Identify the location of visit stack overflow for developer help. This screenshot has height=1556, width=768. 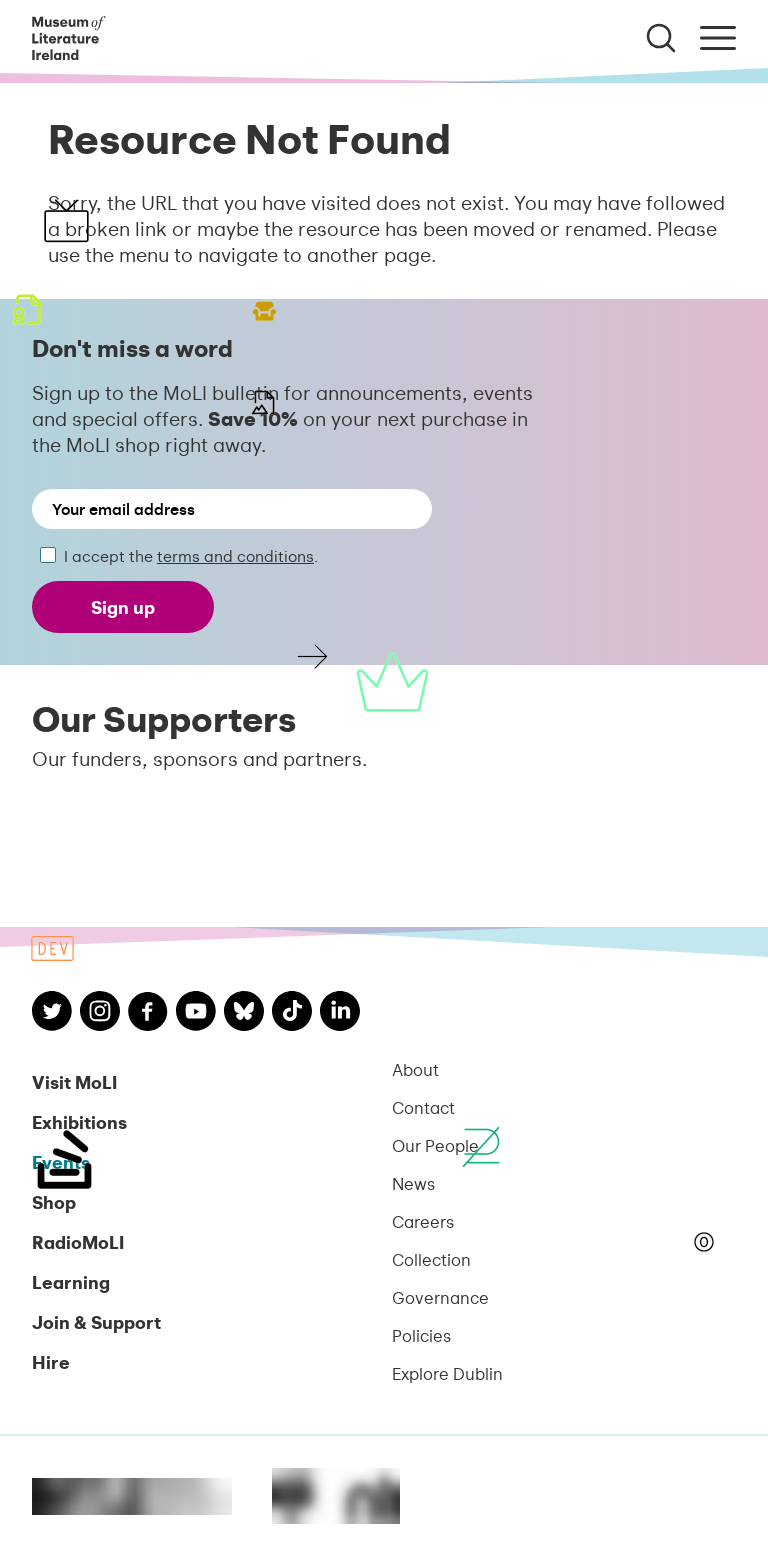
(64, 1159).